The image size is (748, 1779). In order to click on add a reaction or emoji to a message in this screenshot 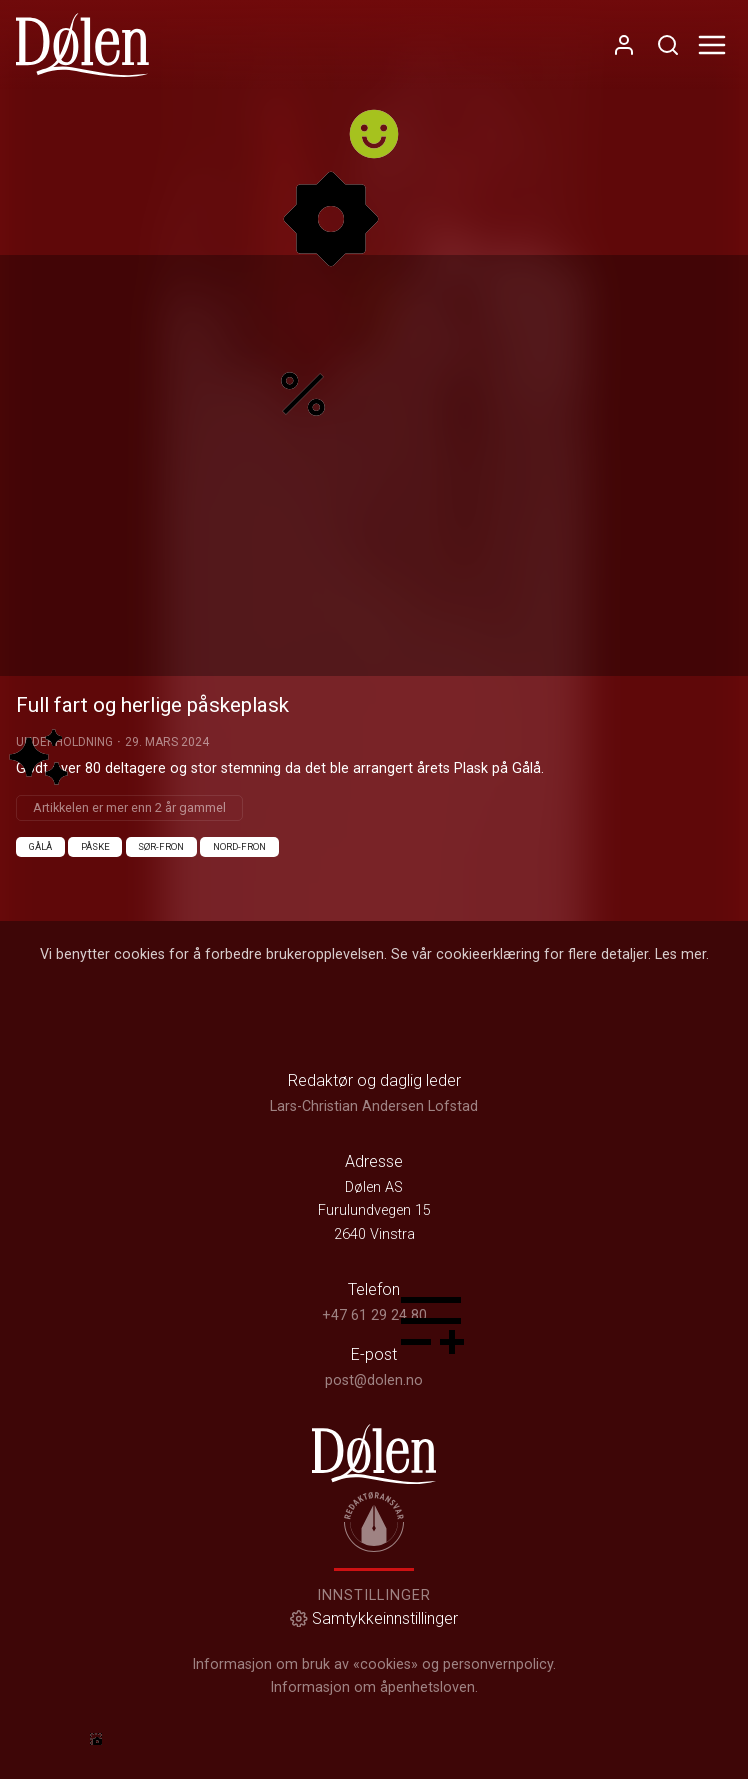, I will do `click(374, 134)`.